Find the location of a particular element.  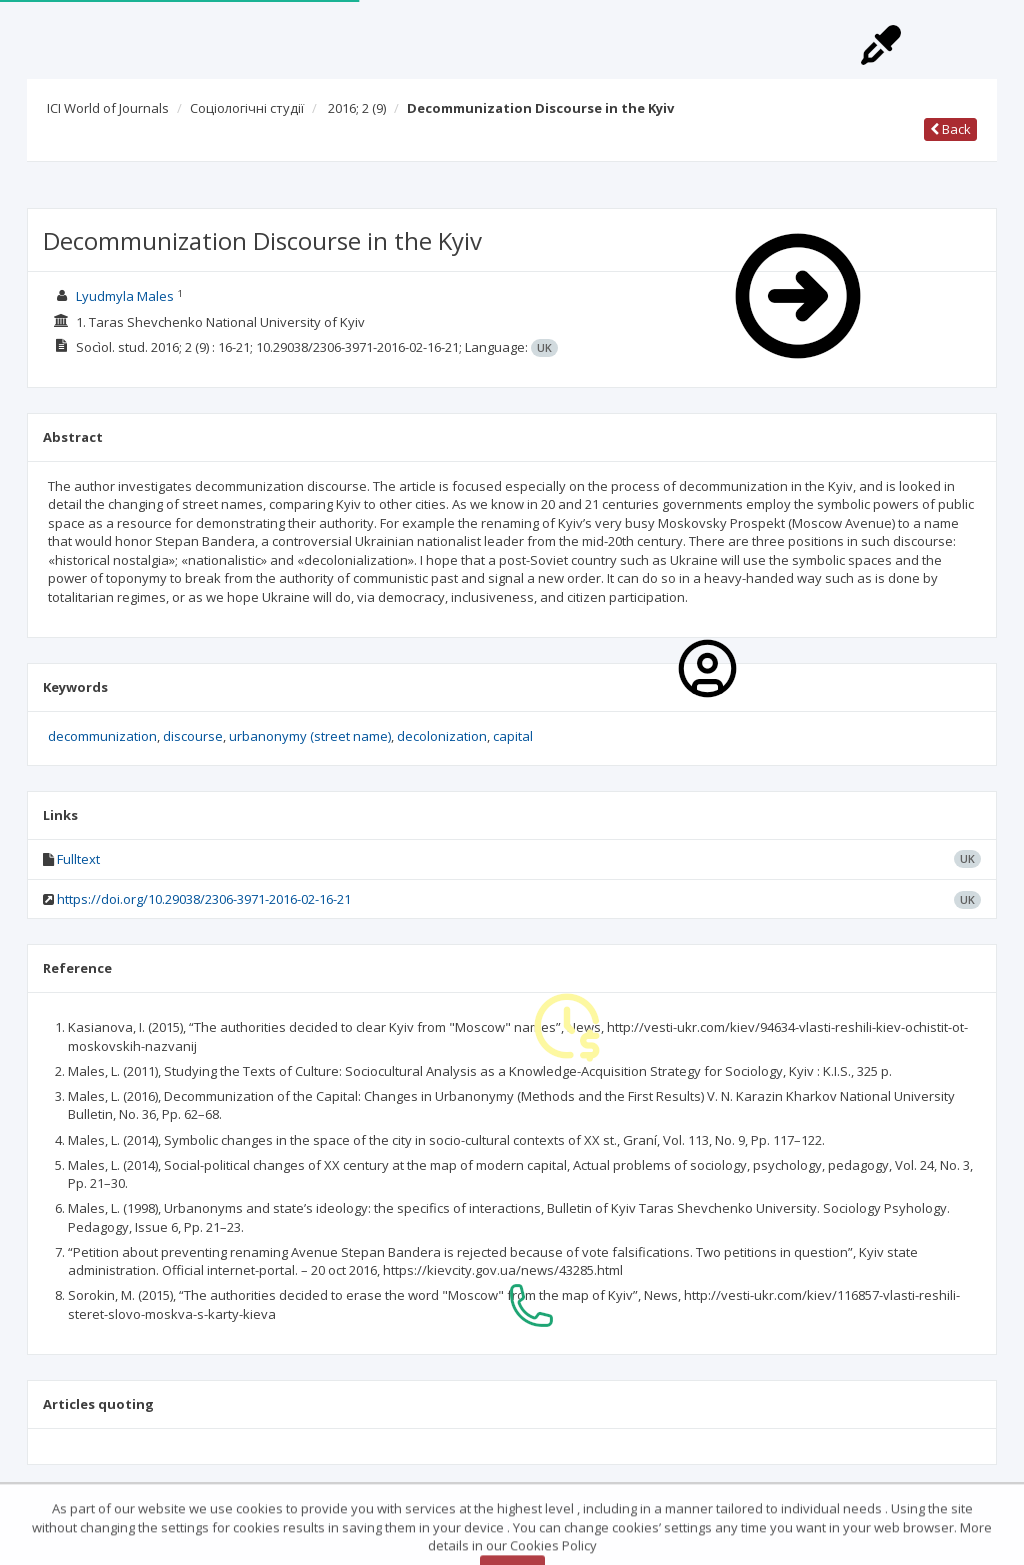

make a phone call is located at coordinates (531, 1305).